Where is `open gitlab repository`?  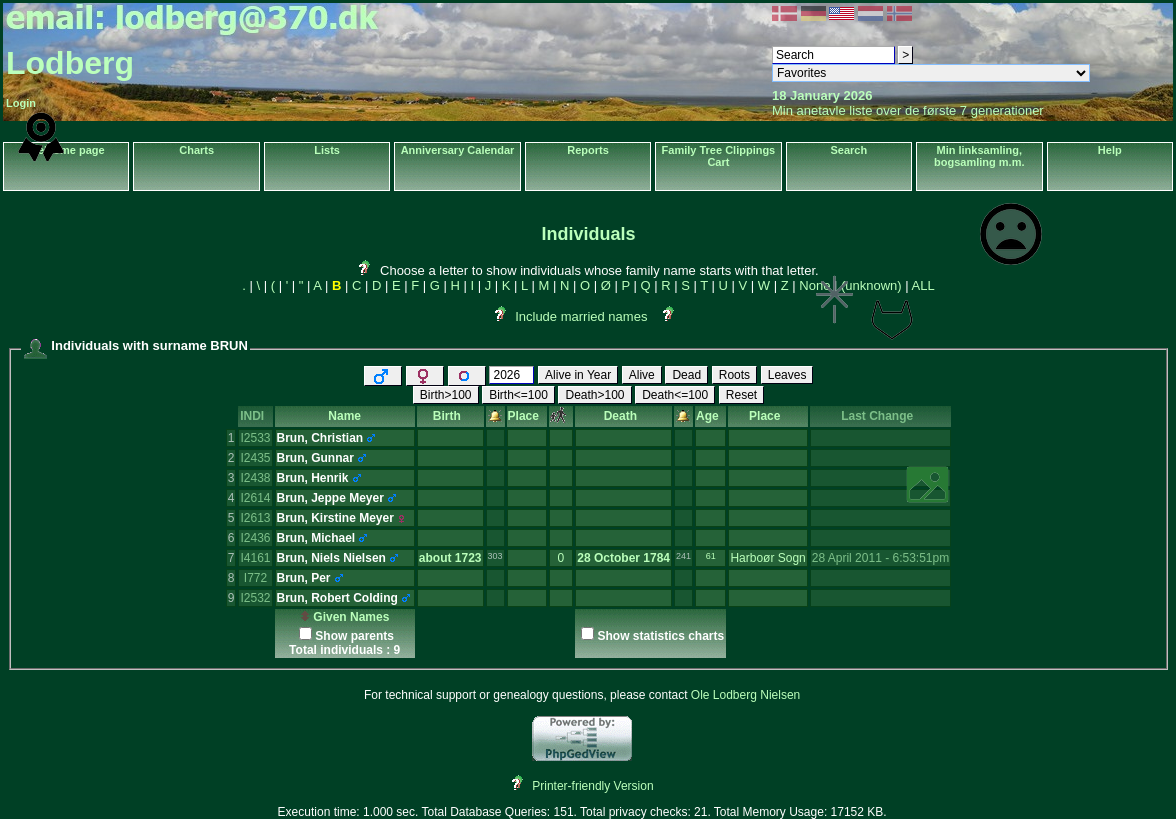
open gitlab repository is located at coordinates (892, 319).